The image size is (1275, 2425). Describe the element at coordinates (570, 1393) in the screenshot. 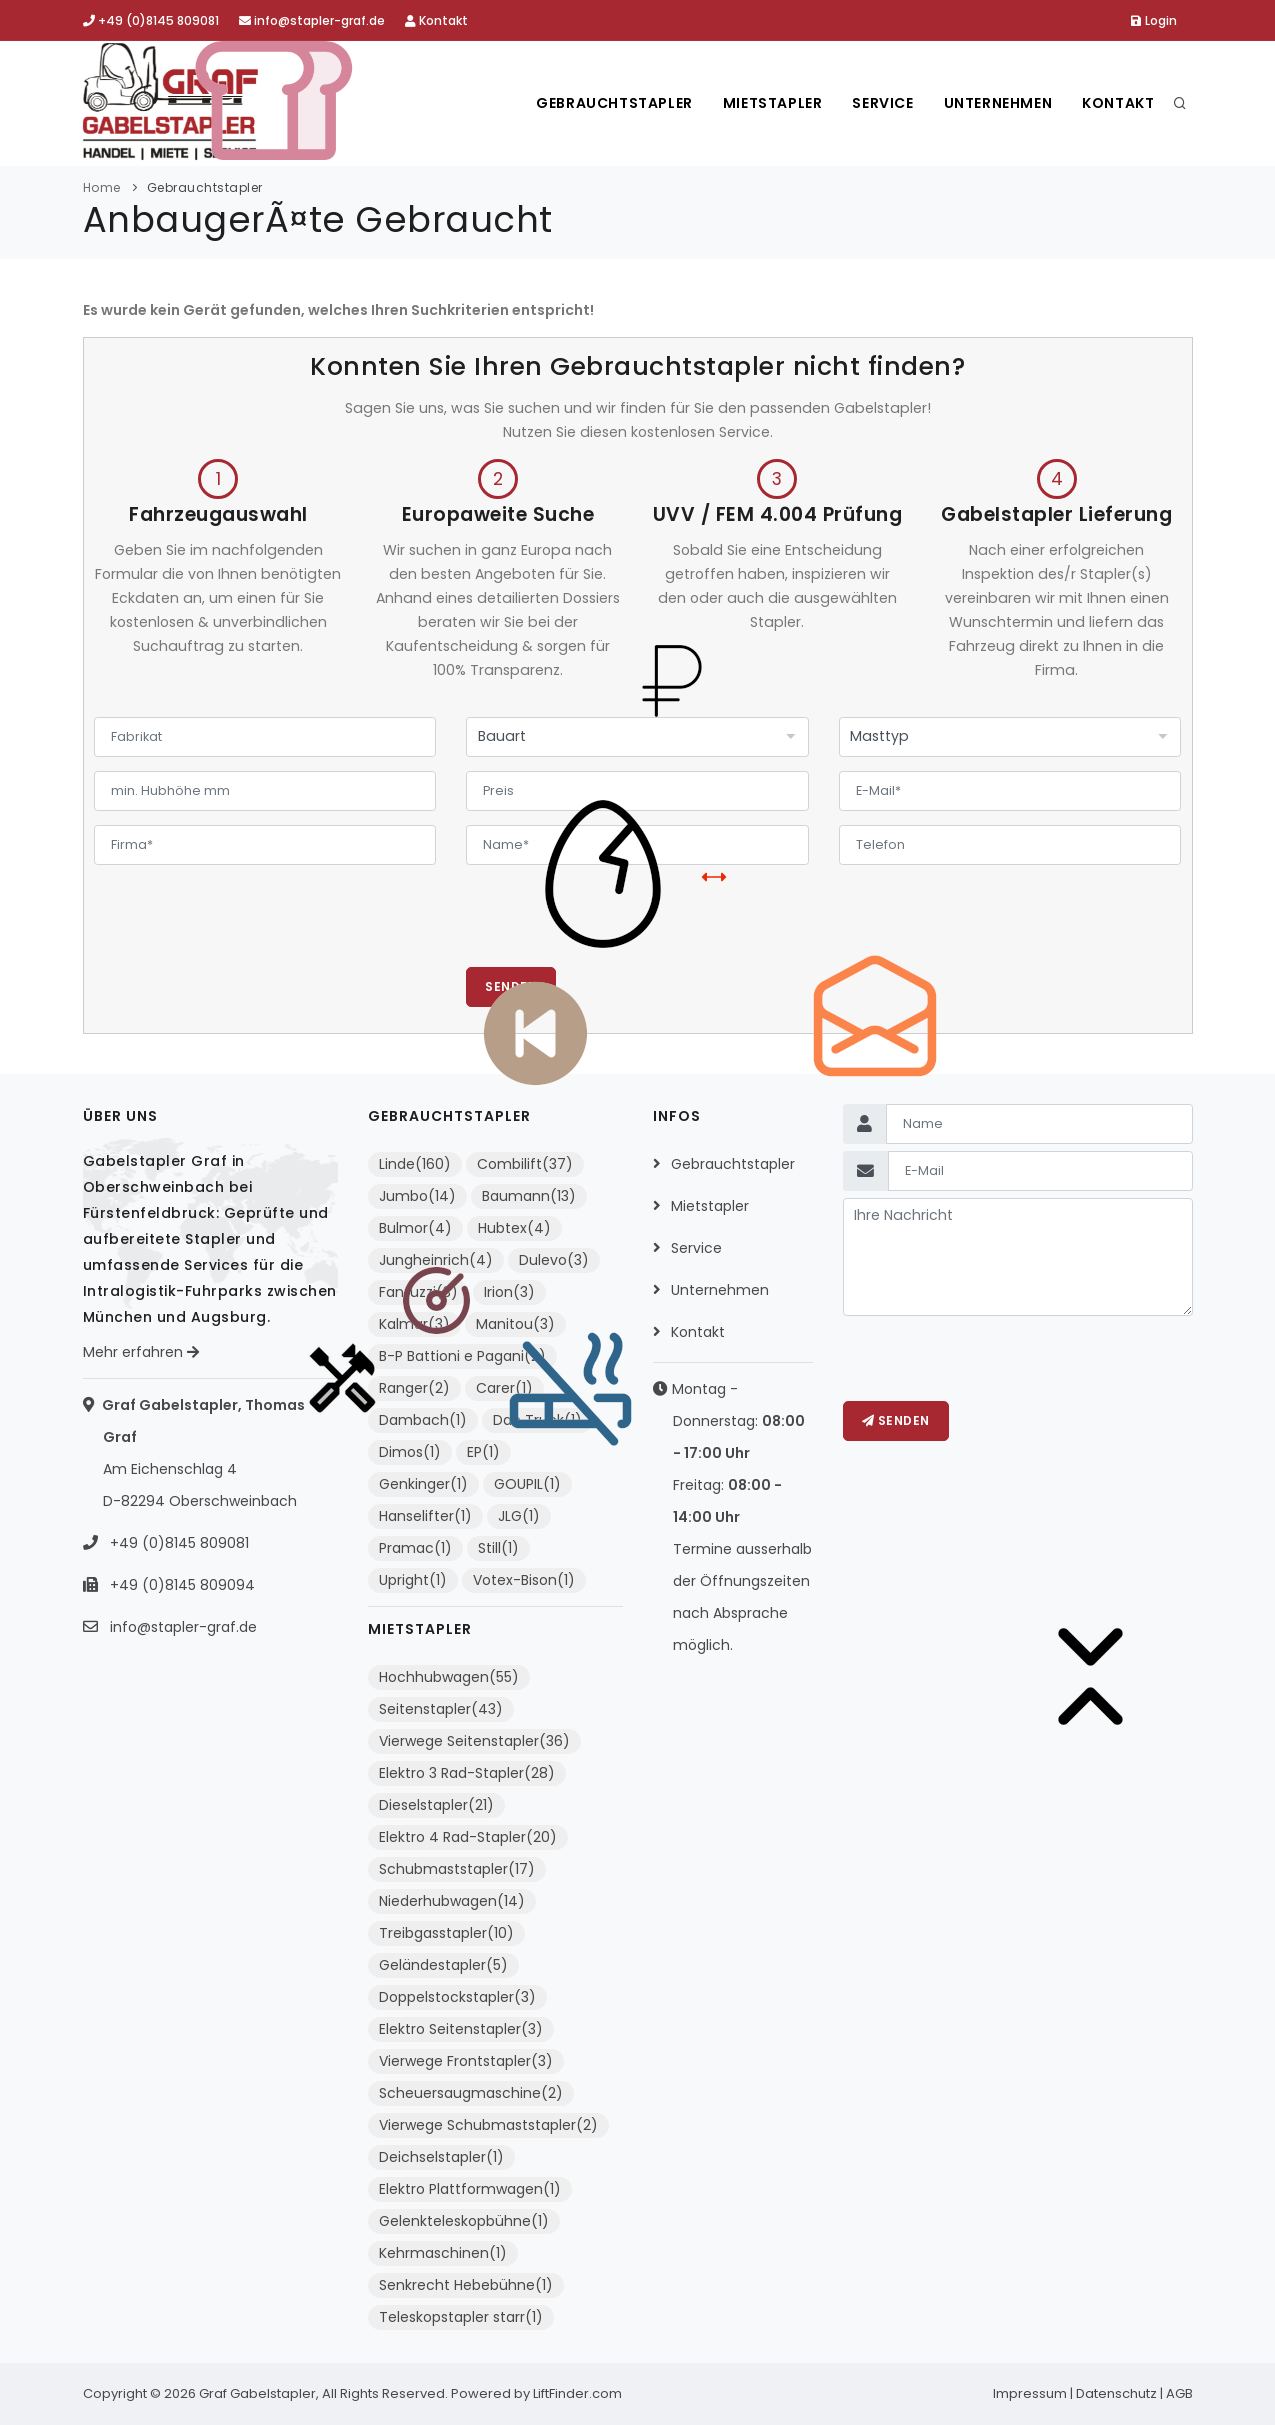

I see `no smoking zone indicator` at that location.